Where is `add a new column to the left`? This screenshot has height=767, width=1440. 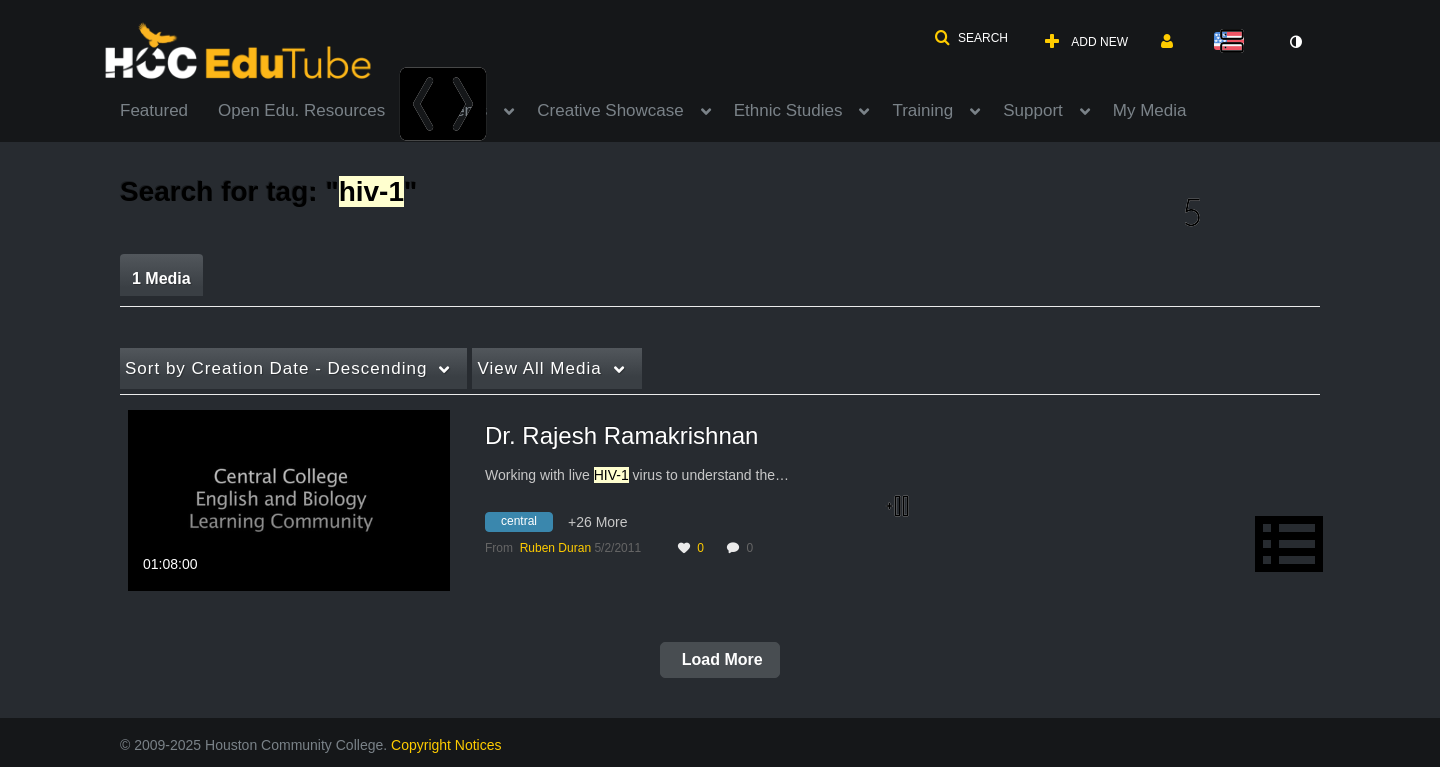 add a new column to the left is located at coordinates (899, 506).